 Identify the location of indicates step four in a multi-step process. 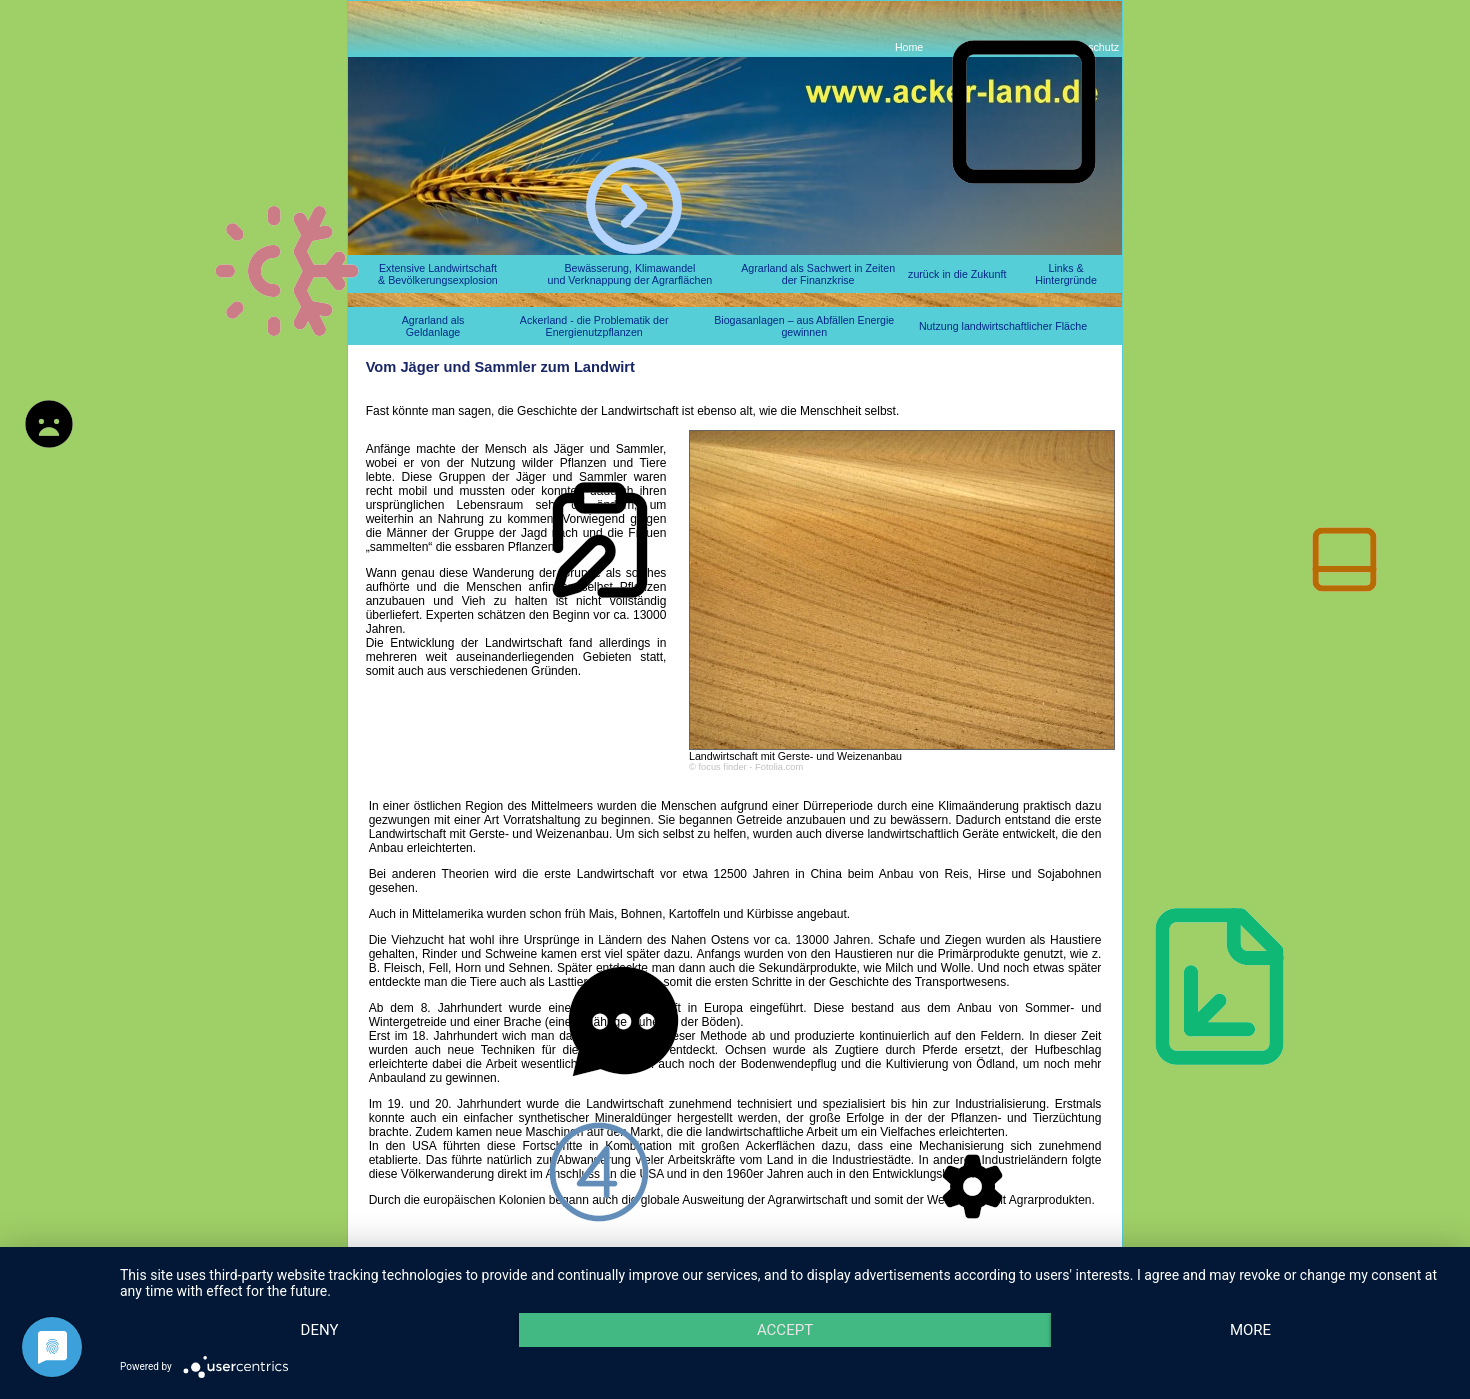
(599, 1172).